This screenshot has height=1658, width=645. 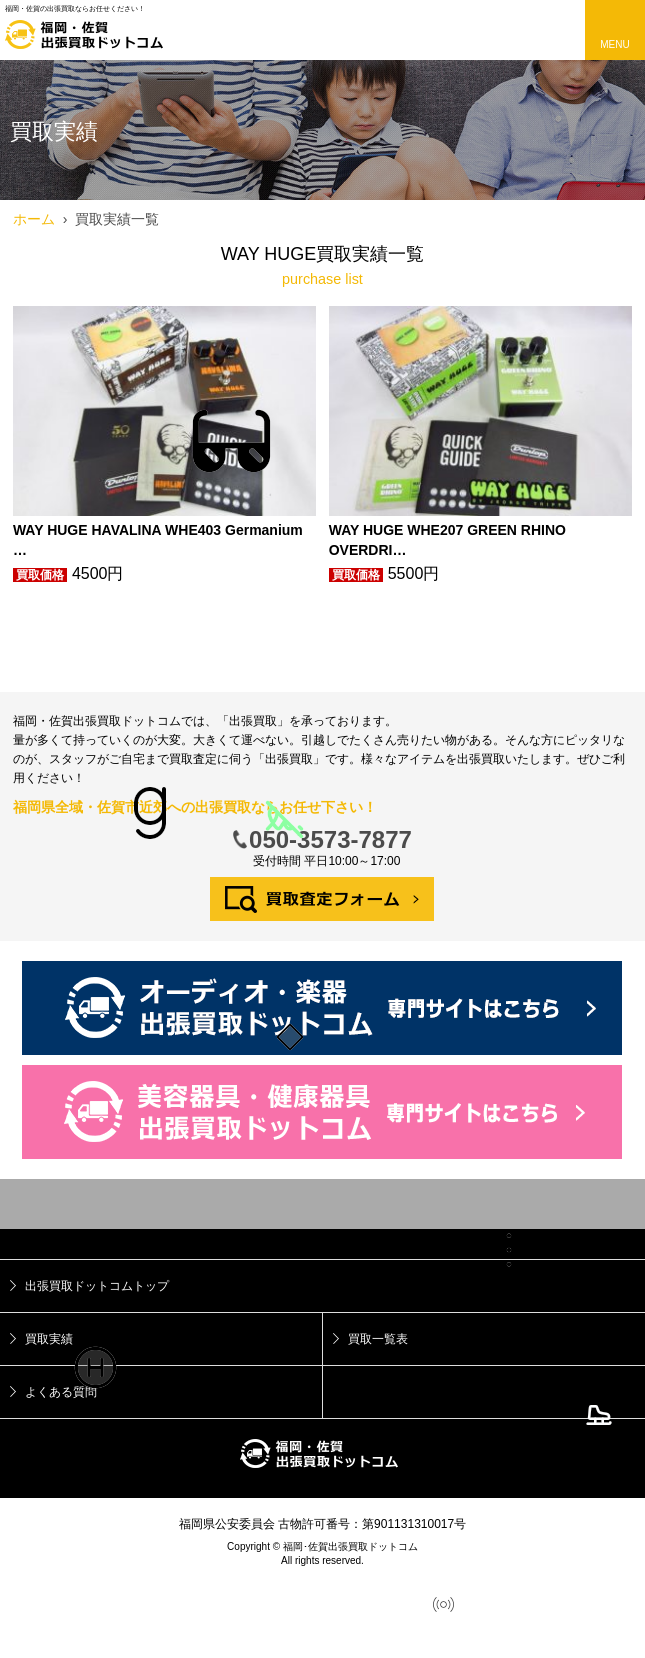 I want to click on view ice skating activities or rinks, so click(x=599, y=1415).